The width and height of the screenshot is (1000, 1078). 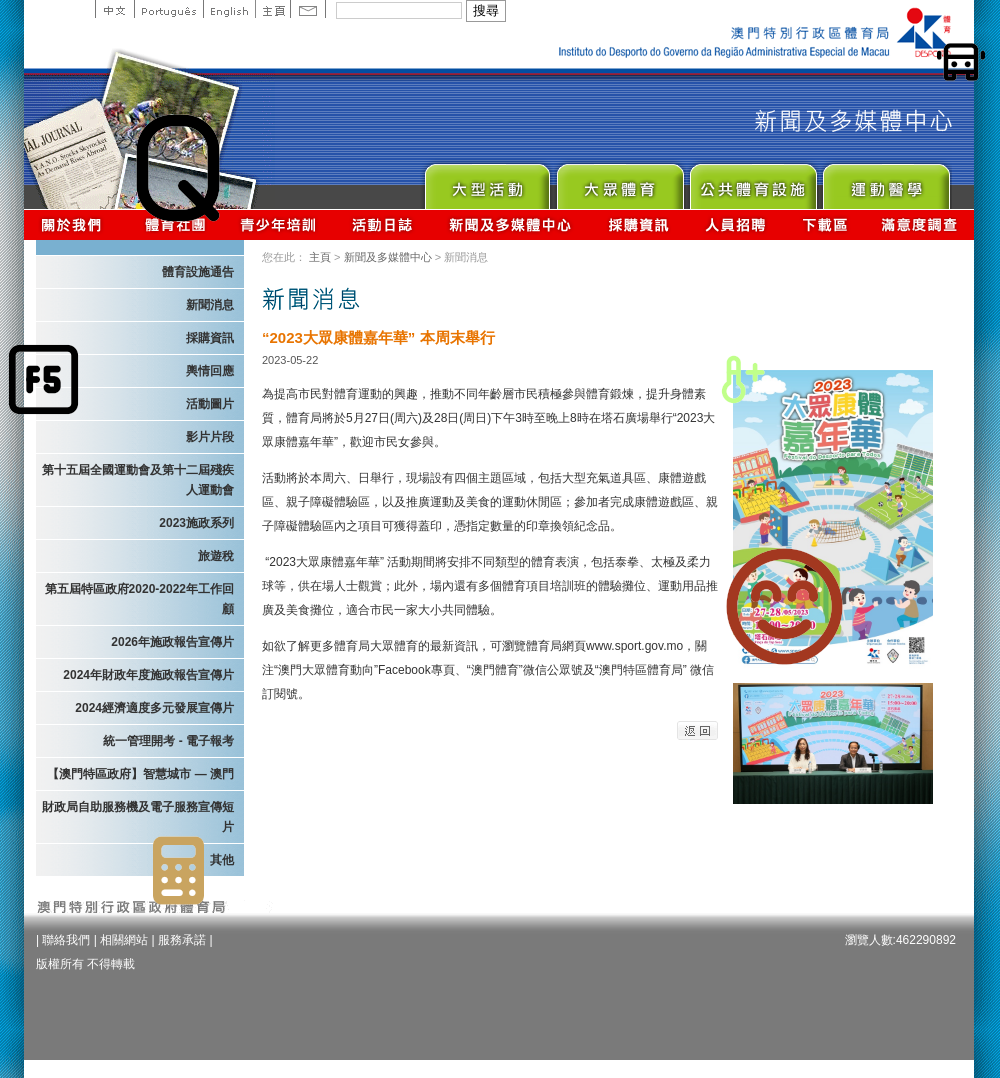 I want to click on open the calculator app, so click(x=178, y=870).